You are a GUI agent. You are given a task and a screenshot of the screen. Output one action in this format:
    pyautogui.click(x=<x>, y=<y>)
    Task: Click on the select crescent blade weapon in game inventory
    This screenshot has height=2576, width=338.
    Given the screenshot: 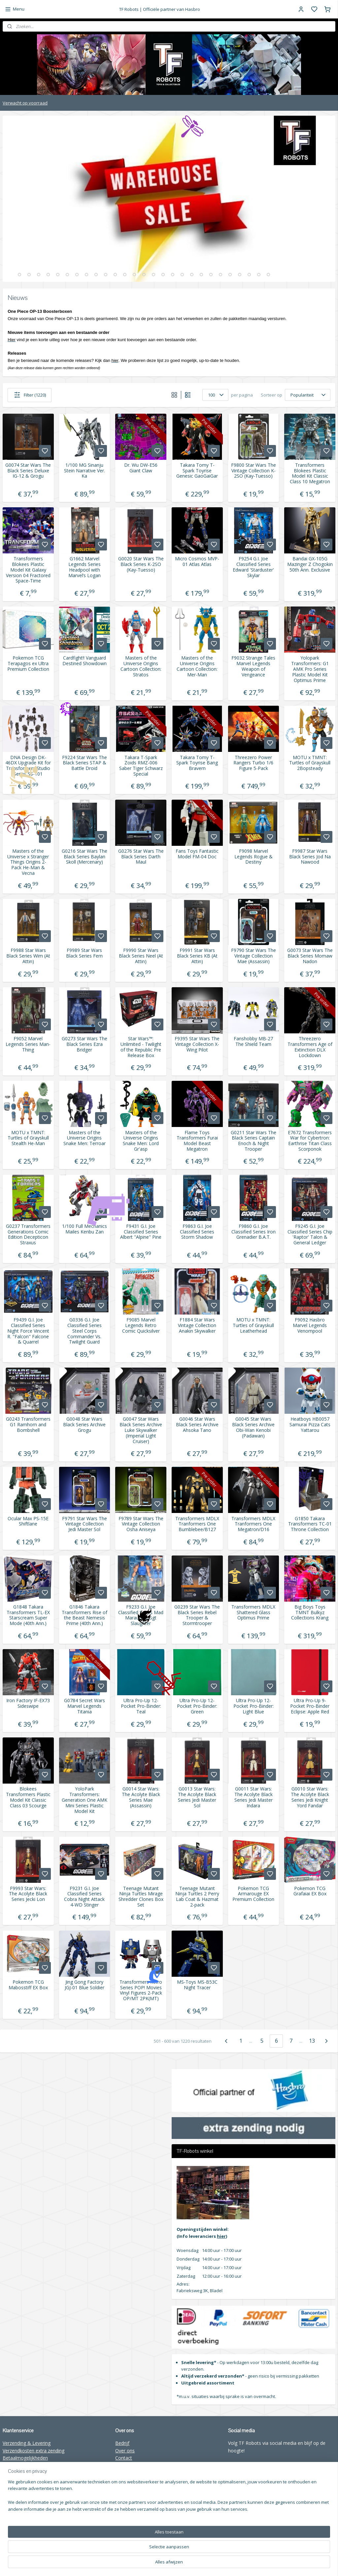 What is the action you would take?
    pyautogui.click(x=67, y=709)
    